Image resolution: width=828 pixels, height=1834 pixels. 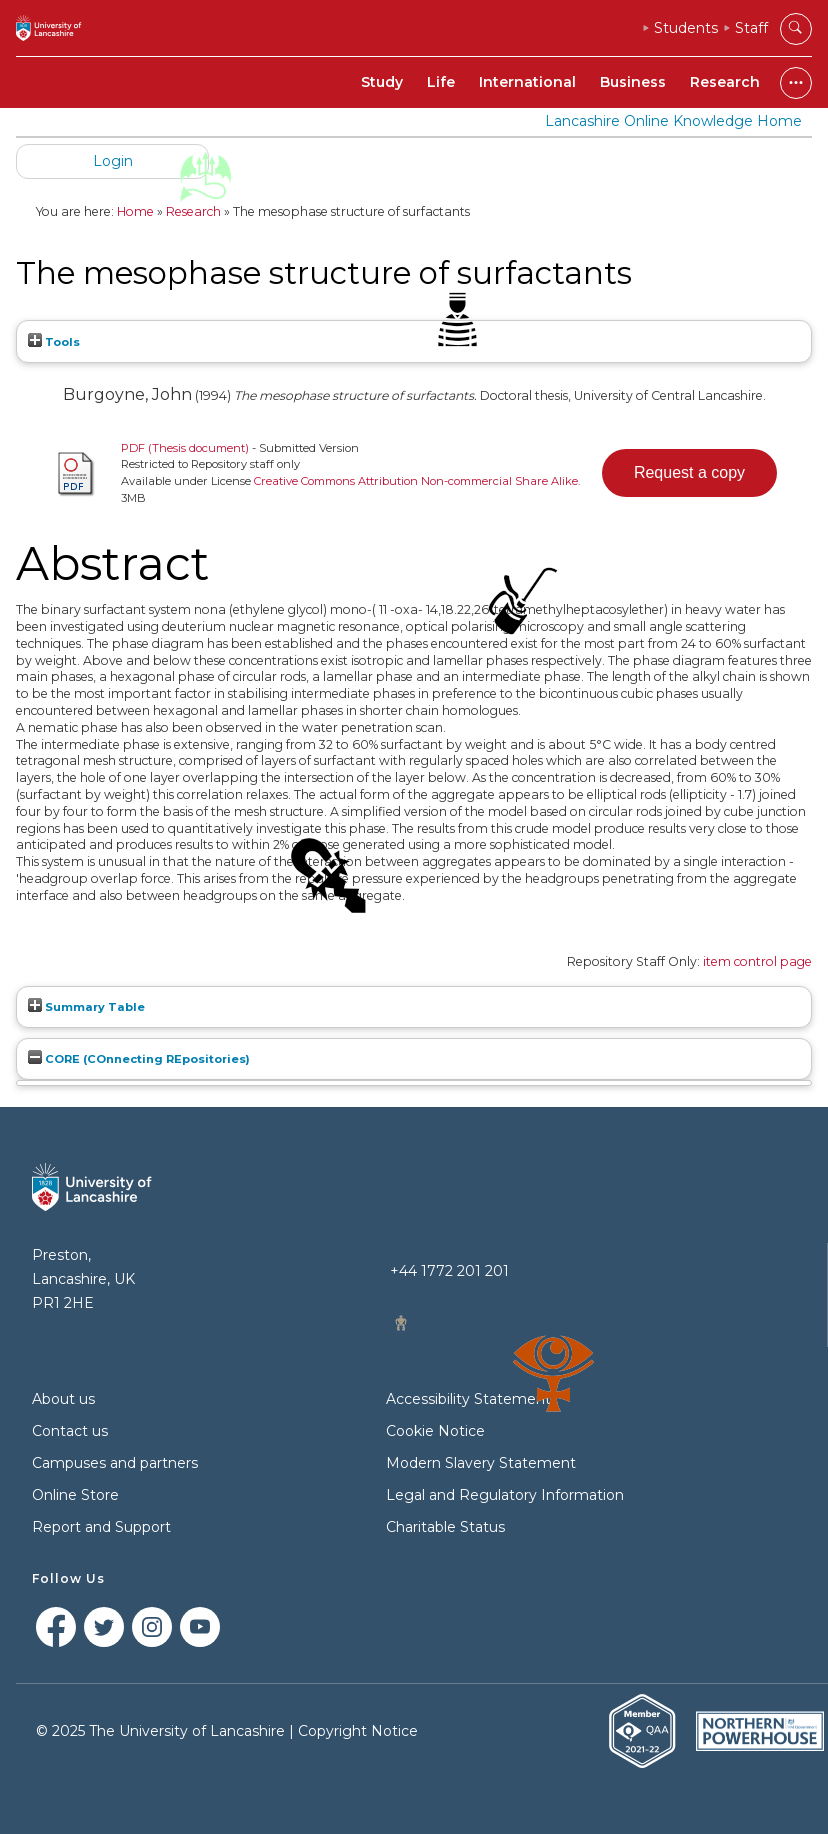 I want to click on view templar or crusader faction details, so click(x=554, y=1370).